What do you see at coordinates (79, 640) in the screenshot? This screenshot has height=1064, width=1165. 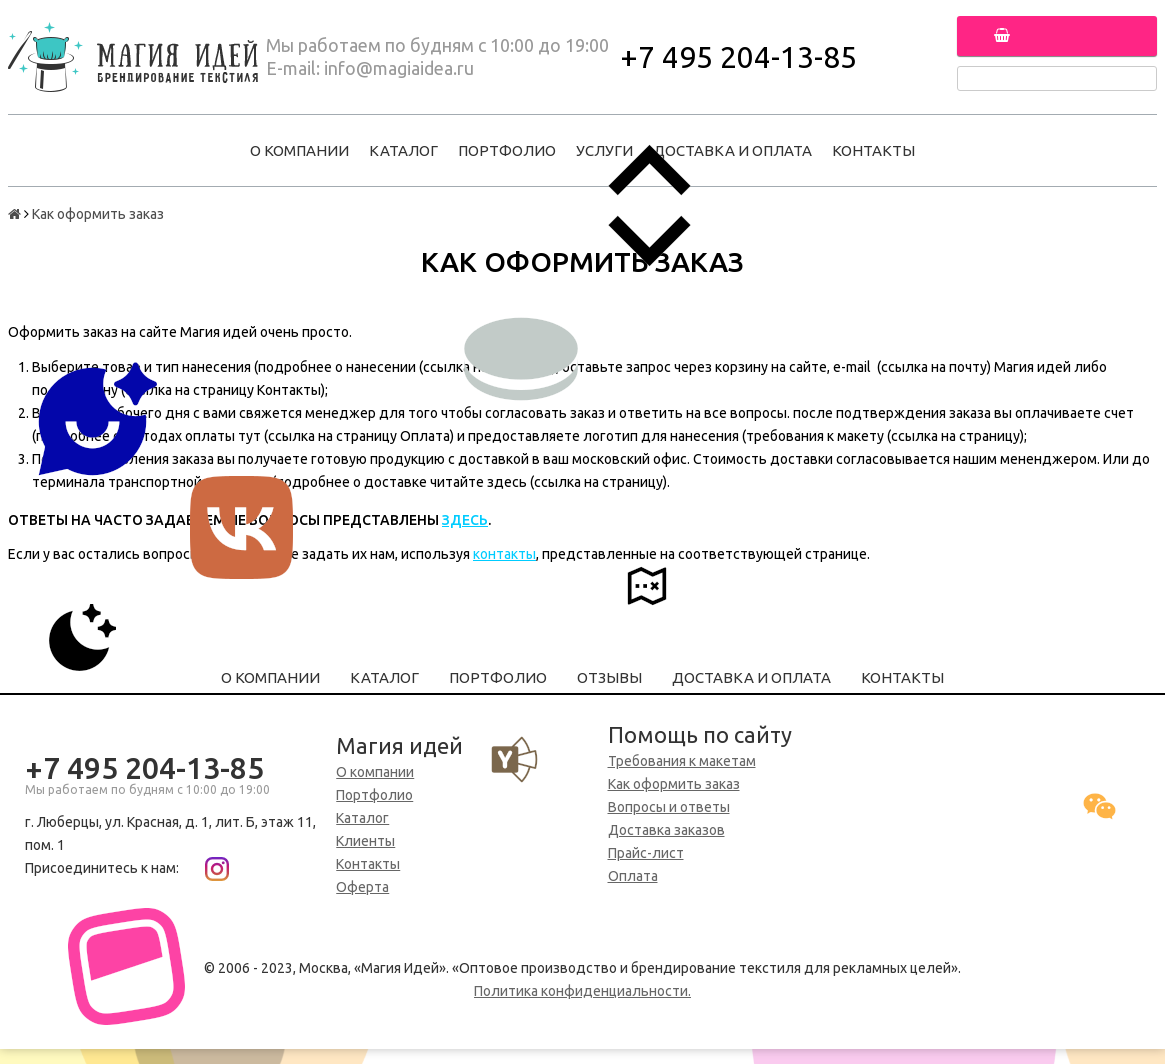 I see `enable dark mode or night theme` at bounding box center [79, 640].